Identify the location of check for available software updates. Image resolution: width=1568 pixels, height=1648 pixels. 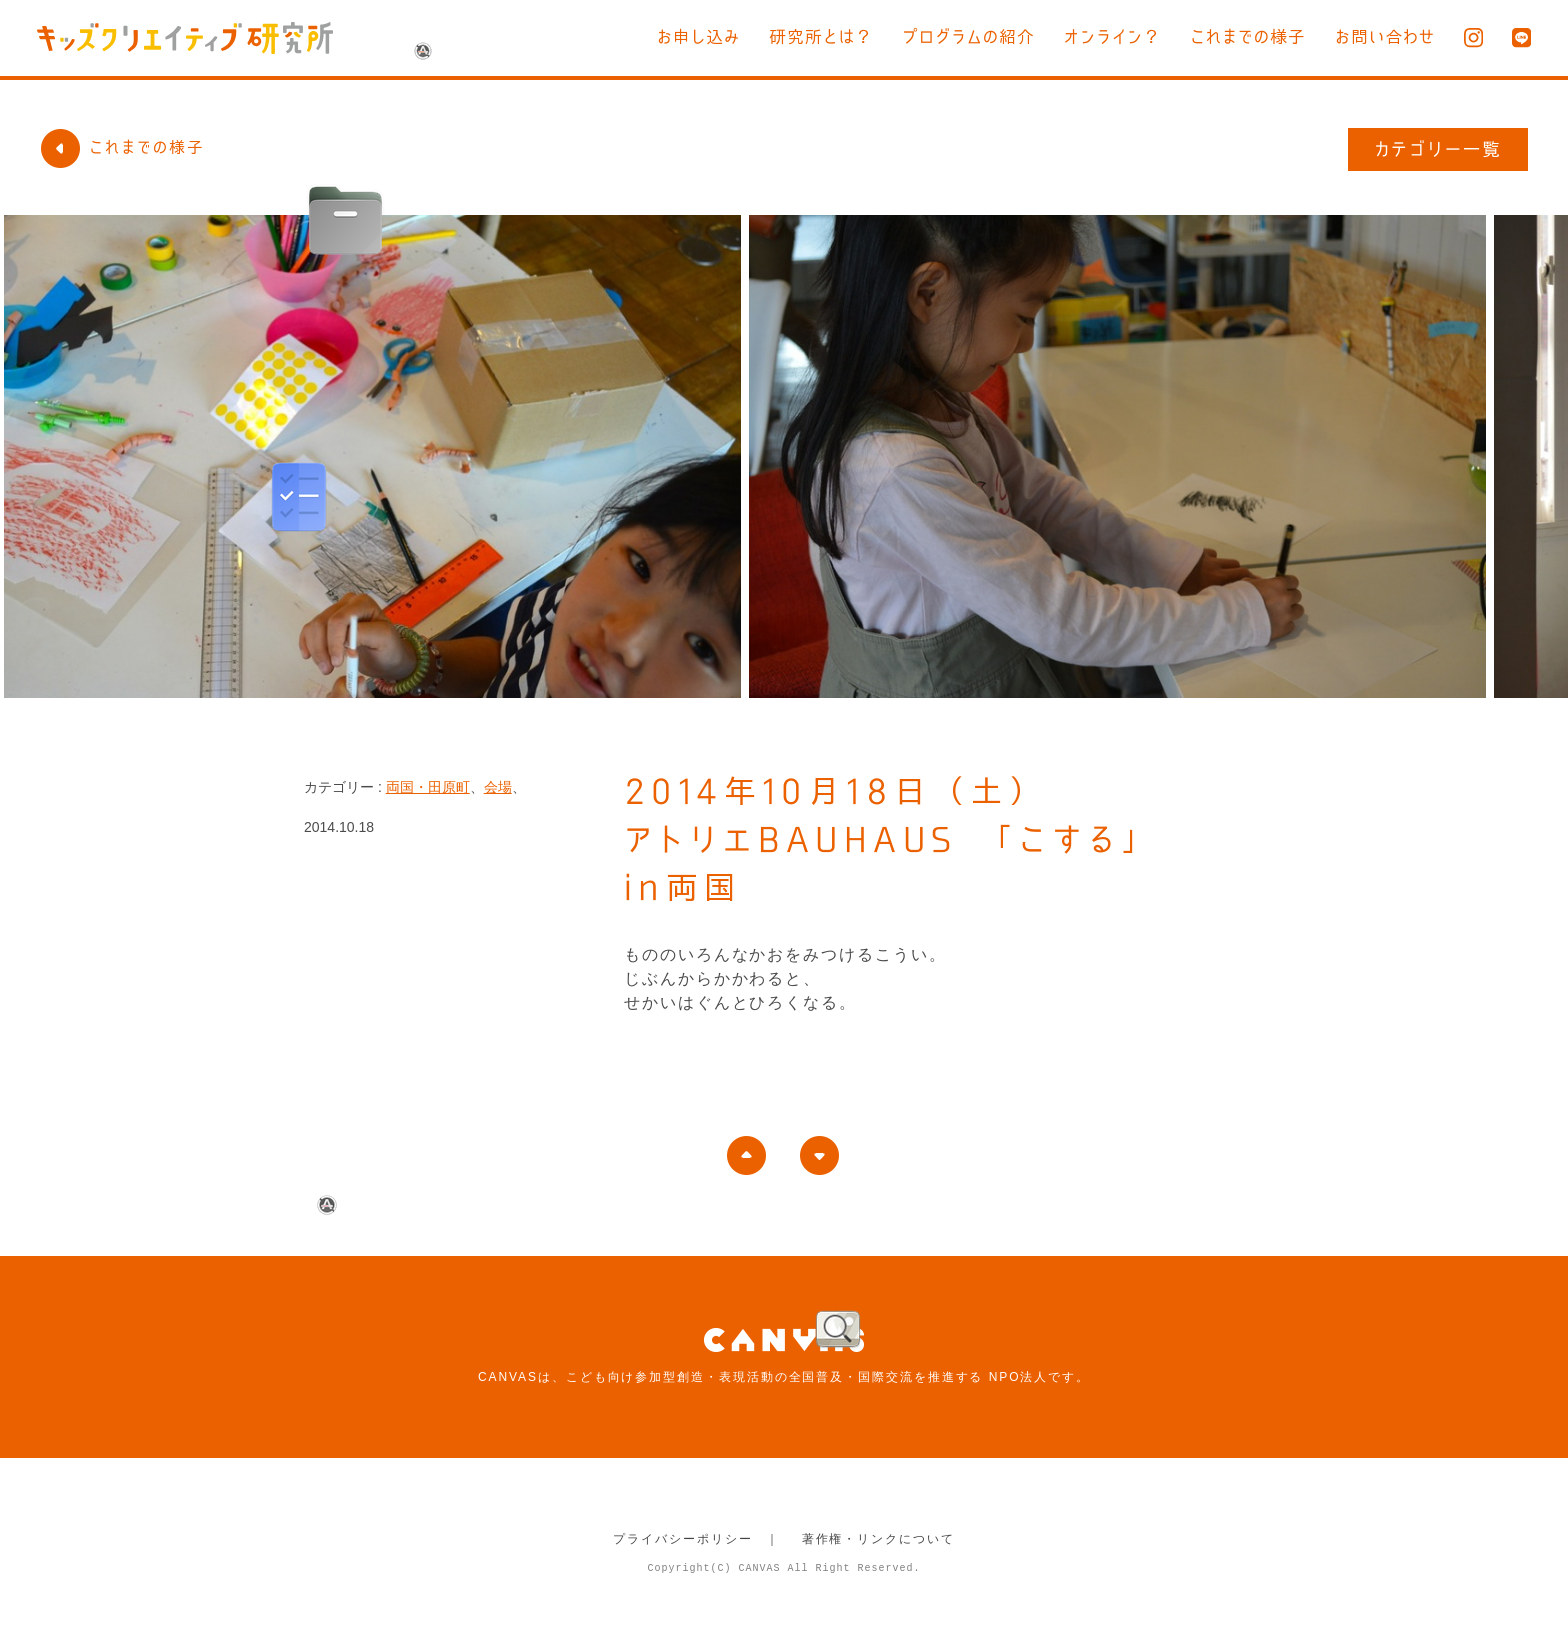
(423, 51).